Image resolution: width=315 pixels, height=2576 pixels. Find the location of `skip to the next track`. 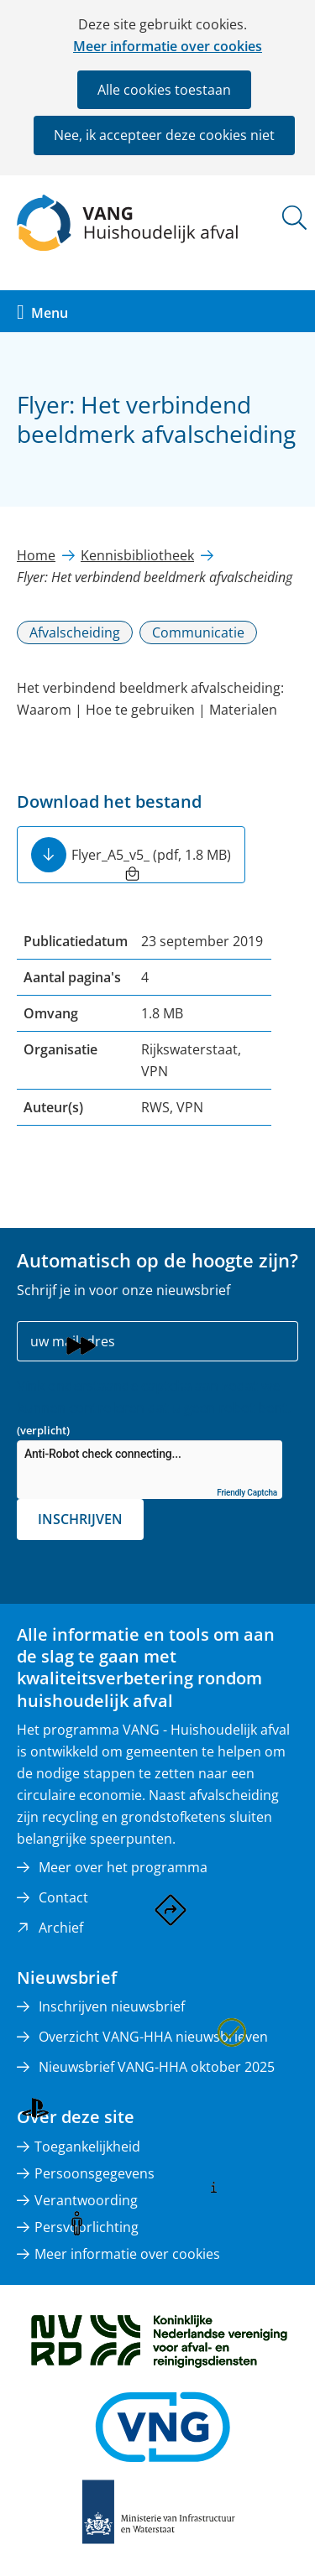

skip to the next track is located at coordinates (81, 1345).